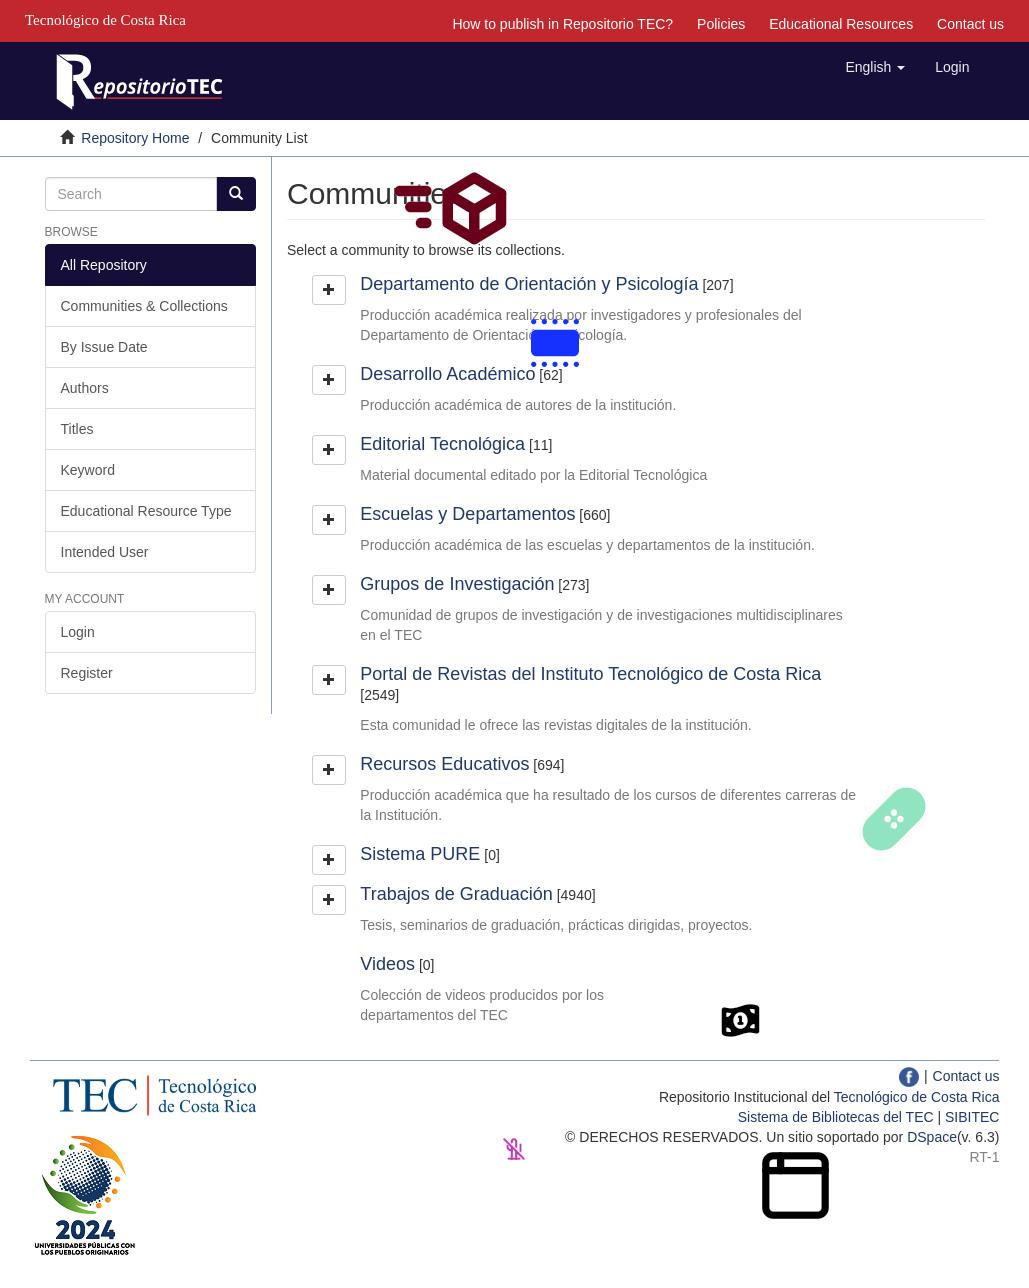 Image resolution: width=1029 pixels, height=1288 pixels. I want to click on disable desert or arid climate mode, so click(514, 1149).